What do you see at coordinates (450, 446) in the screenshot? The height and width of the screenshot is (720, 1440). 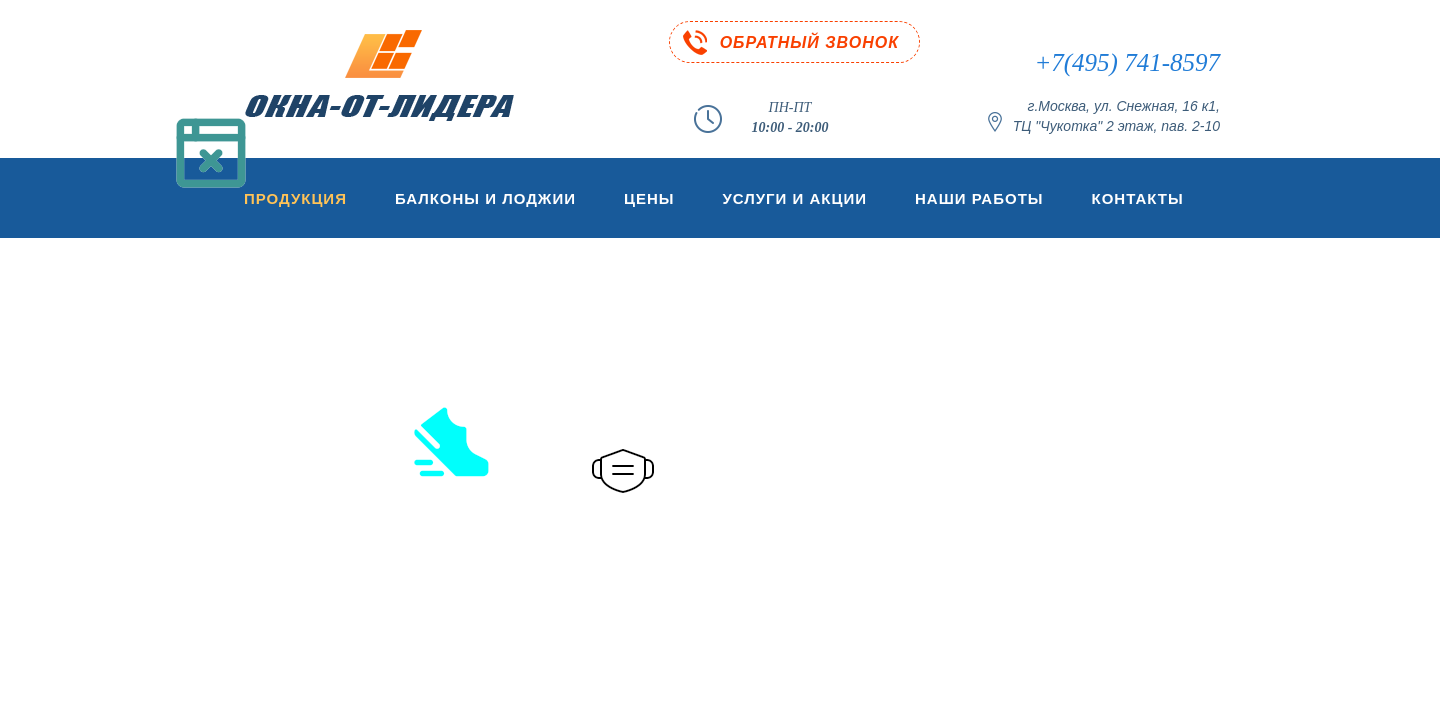 I see `track your running or walking activity` at bounding box center [450, 446].